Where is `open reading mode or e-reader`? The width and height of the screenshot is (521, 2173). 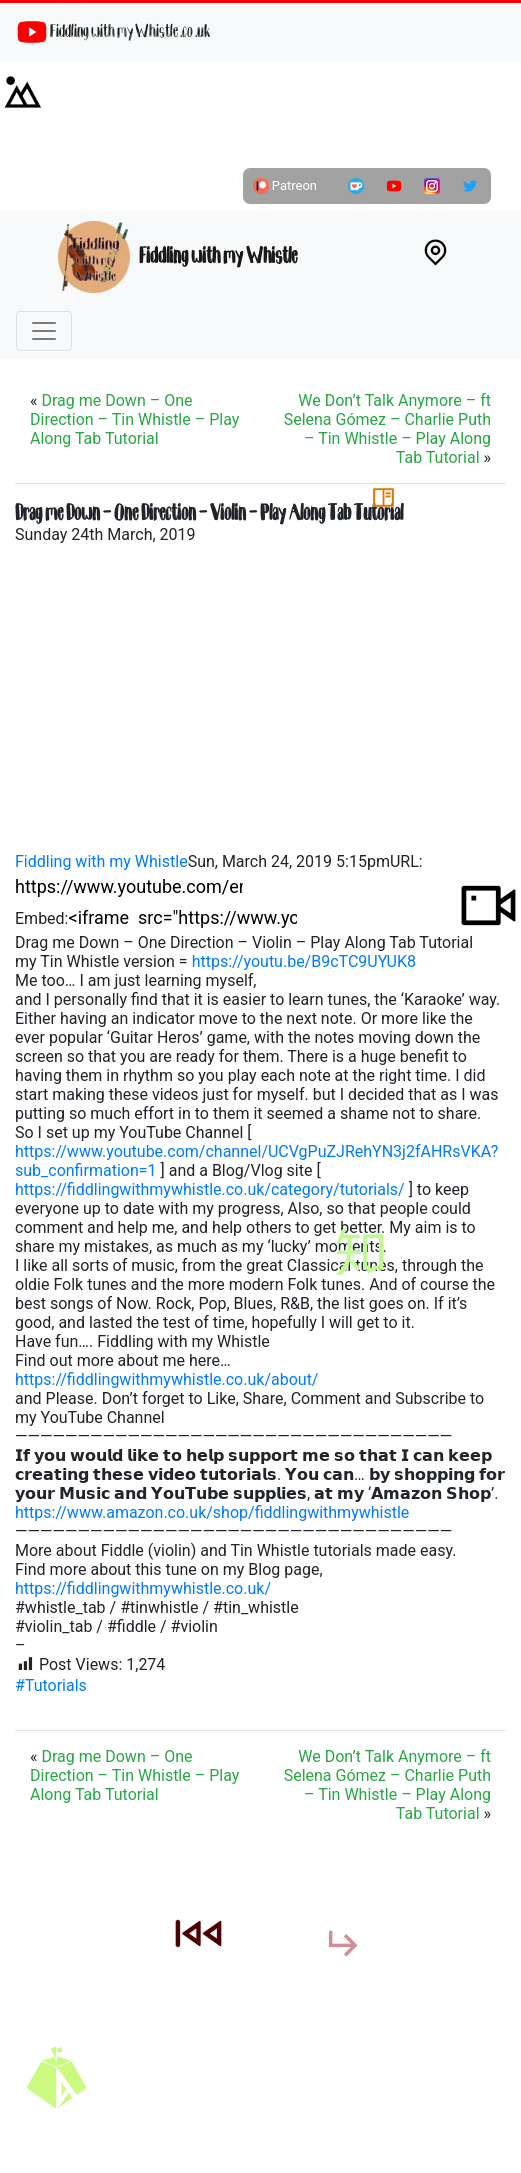 open reading mode or e-reader is located at coordinates (383, 497).